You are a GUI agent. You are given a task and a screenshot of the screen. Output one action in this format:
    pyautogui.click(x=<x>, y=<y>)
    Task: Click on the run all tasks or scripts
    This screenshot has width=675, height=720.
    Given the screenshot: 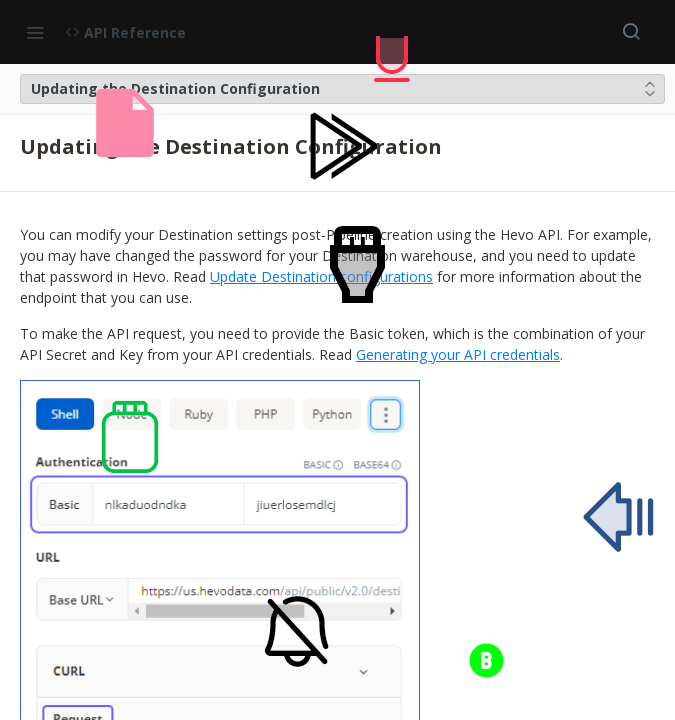 What is the action you would take?
    pyautogui.click(x=342, y=144)
    